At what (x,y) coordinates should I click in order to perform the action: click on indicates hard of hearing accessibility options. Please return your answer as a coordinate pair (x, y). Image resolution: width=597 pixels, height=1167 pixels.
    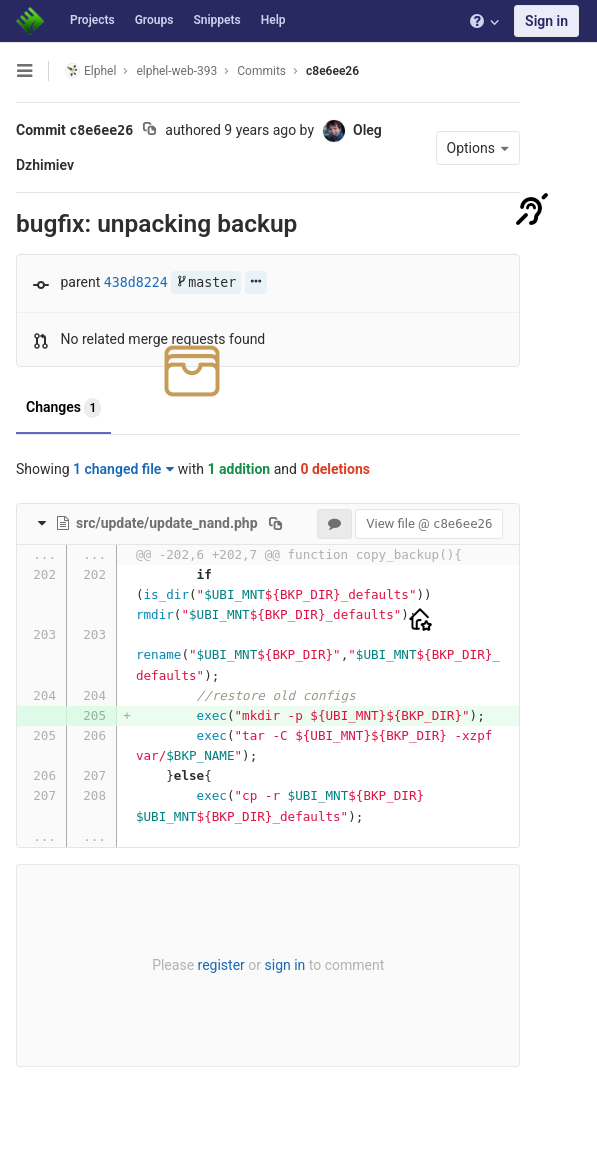
    Looking at the image, I should click on (532, 209).